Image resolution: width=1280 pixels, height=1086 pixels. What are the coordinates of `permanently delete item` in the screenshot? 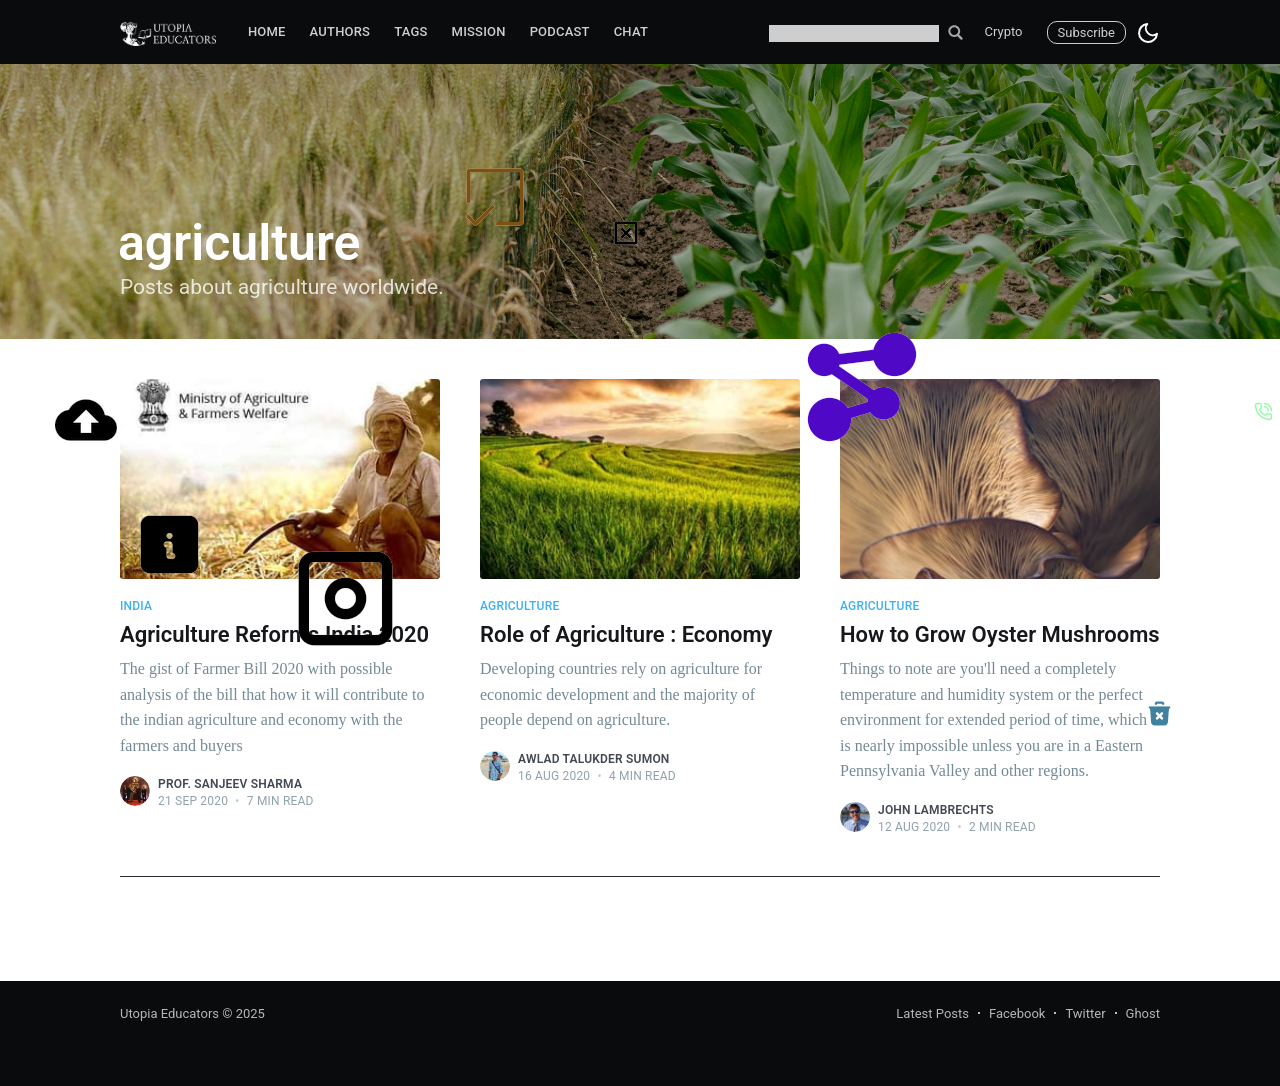 It's located at (1159, 713).